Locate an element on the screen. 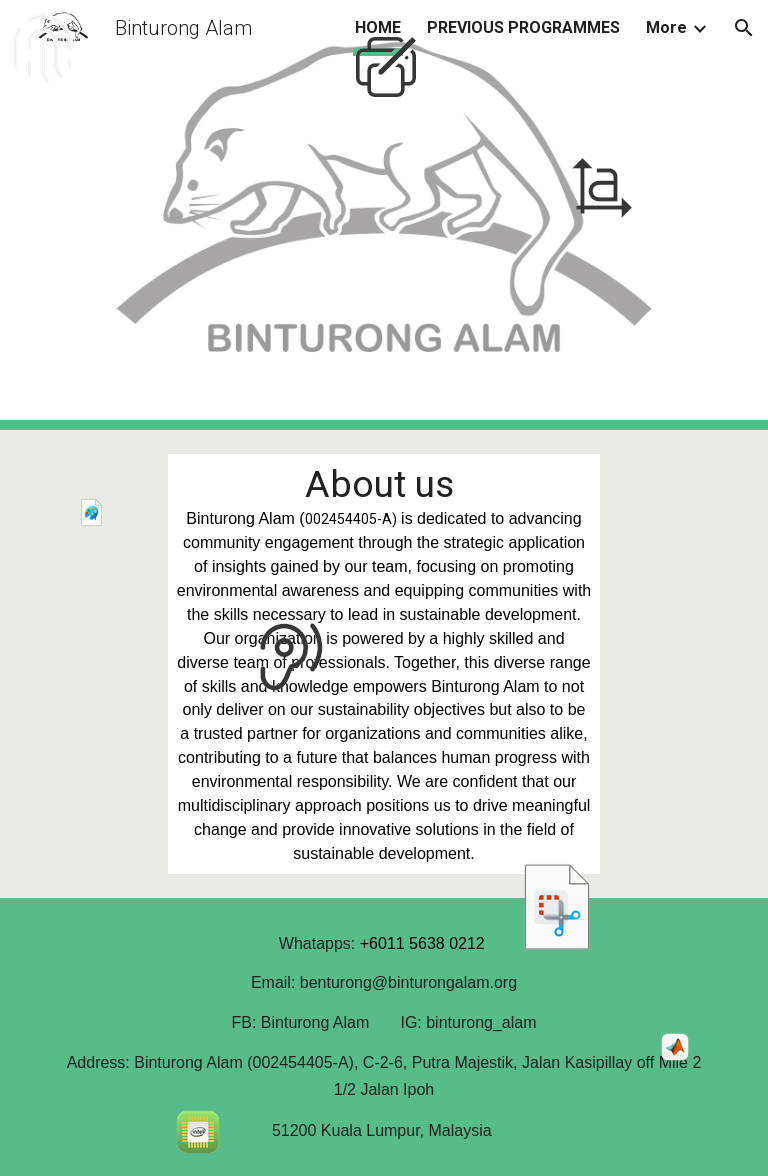 The image size is (768, 1176). open MATLAB application is located at coordinates (675, 1047).